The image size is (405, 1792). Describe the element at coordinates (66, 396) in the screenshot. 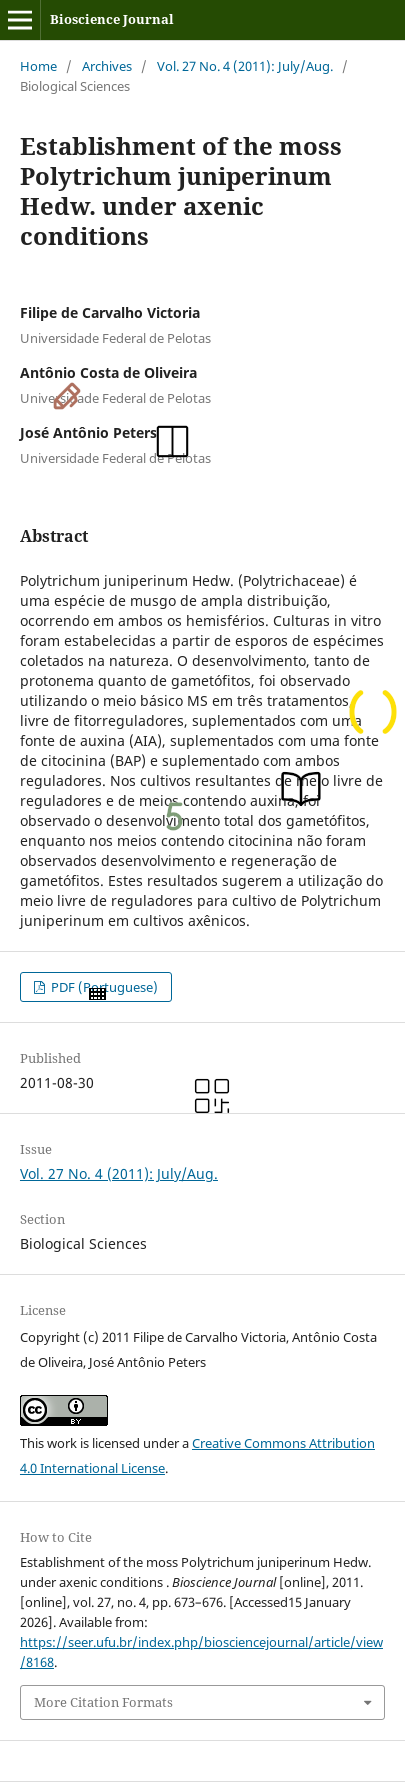

I see `edit or modify content` at that location.